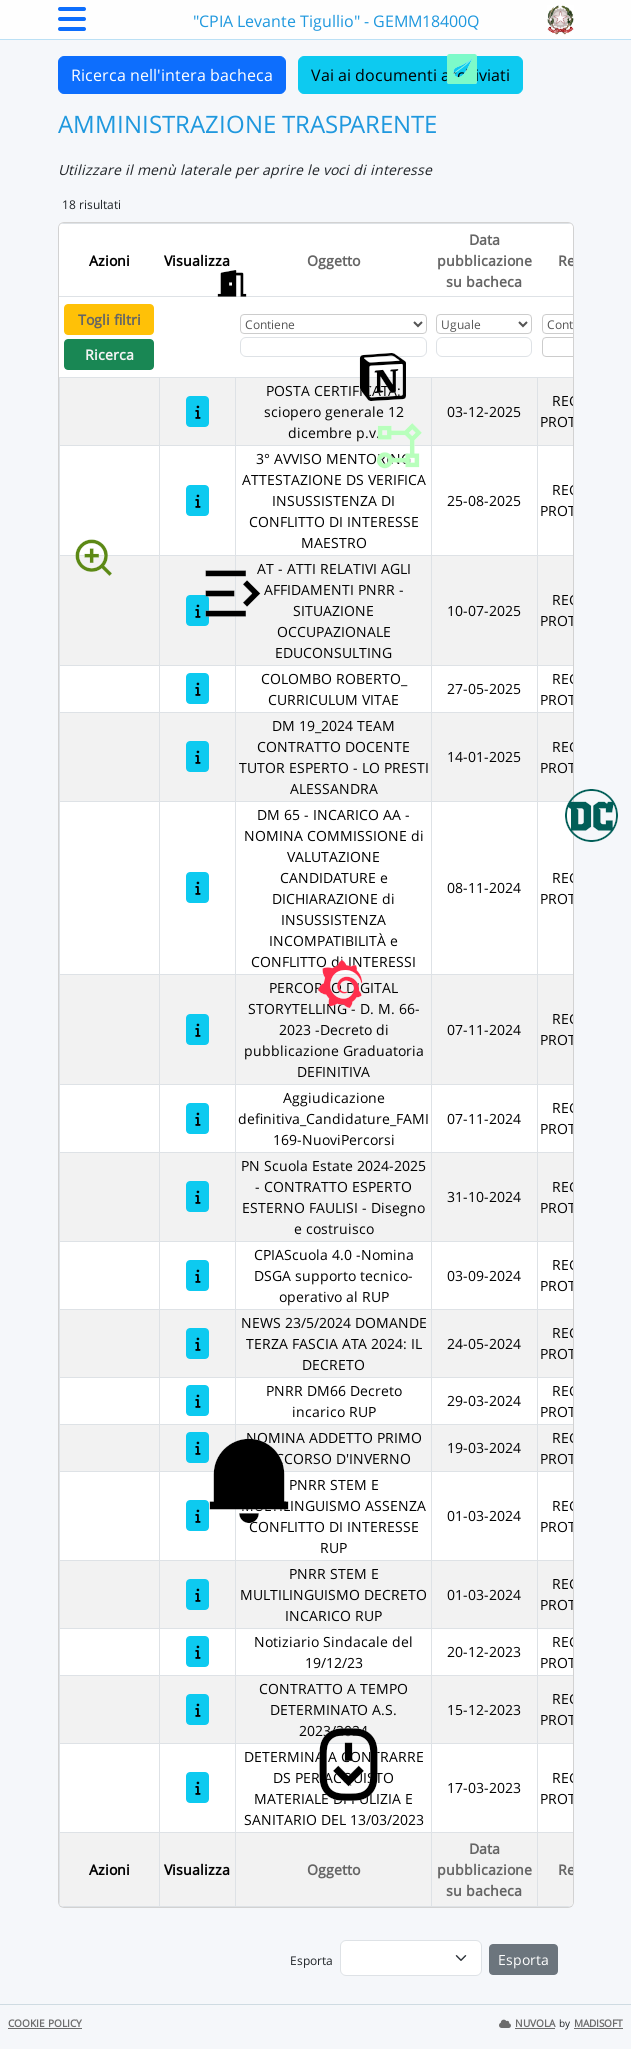  What do you see at coordinates (348, 1764) in the screenshot?
I see `scroll to bottom of page` at bounding box center [348, 1764].